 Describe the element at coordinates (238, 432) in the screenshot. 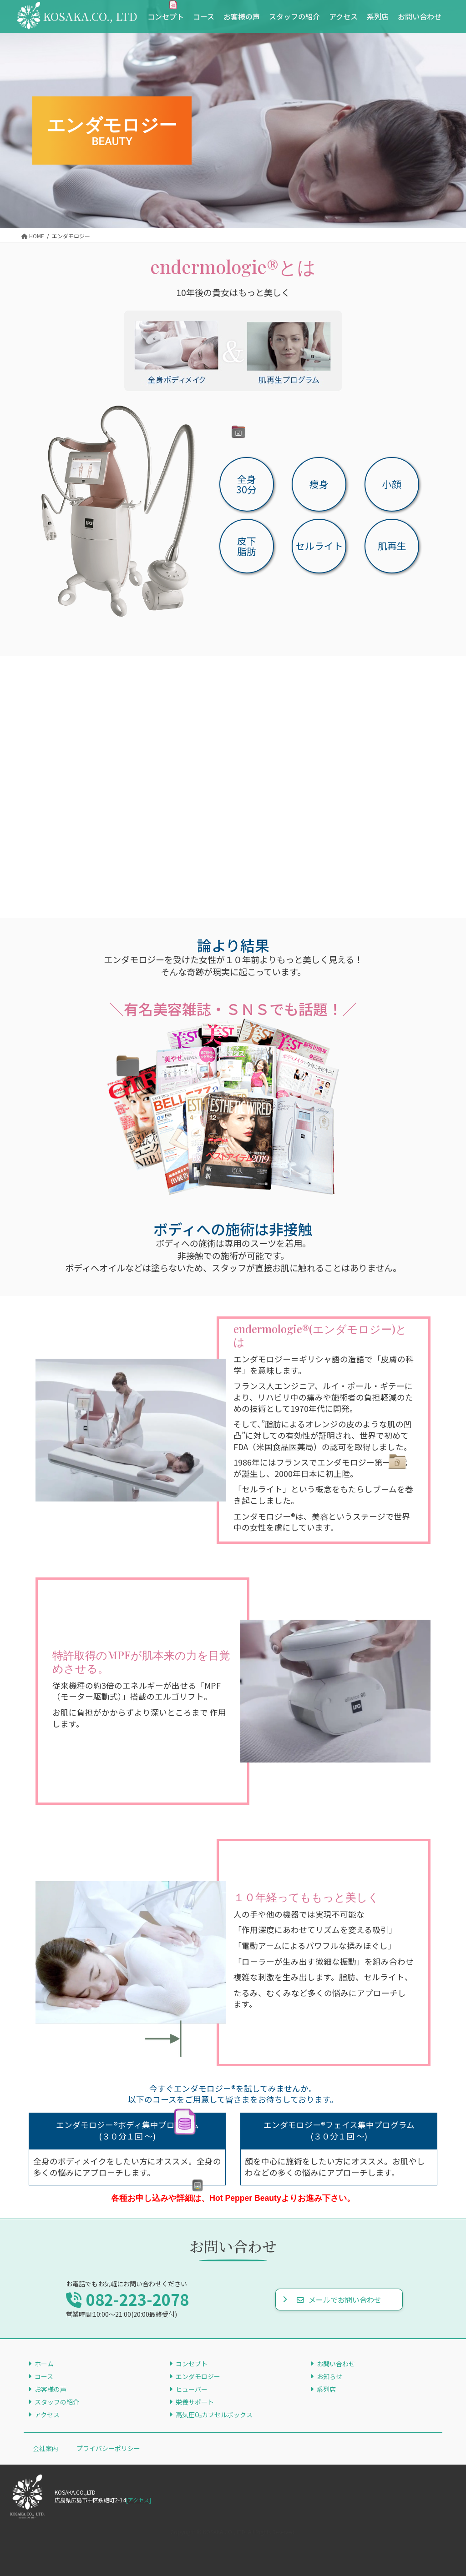

I see `open pictures folder` at that location.